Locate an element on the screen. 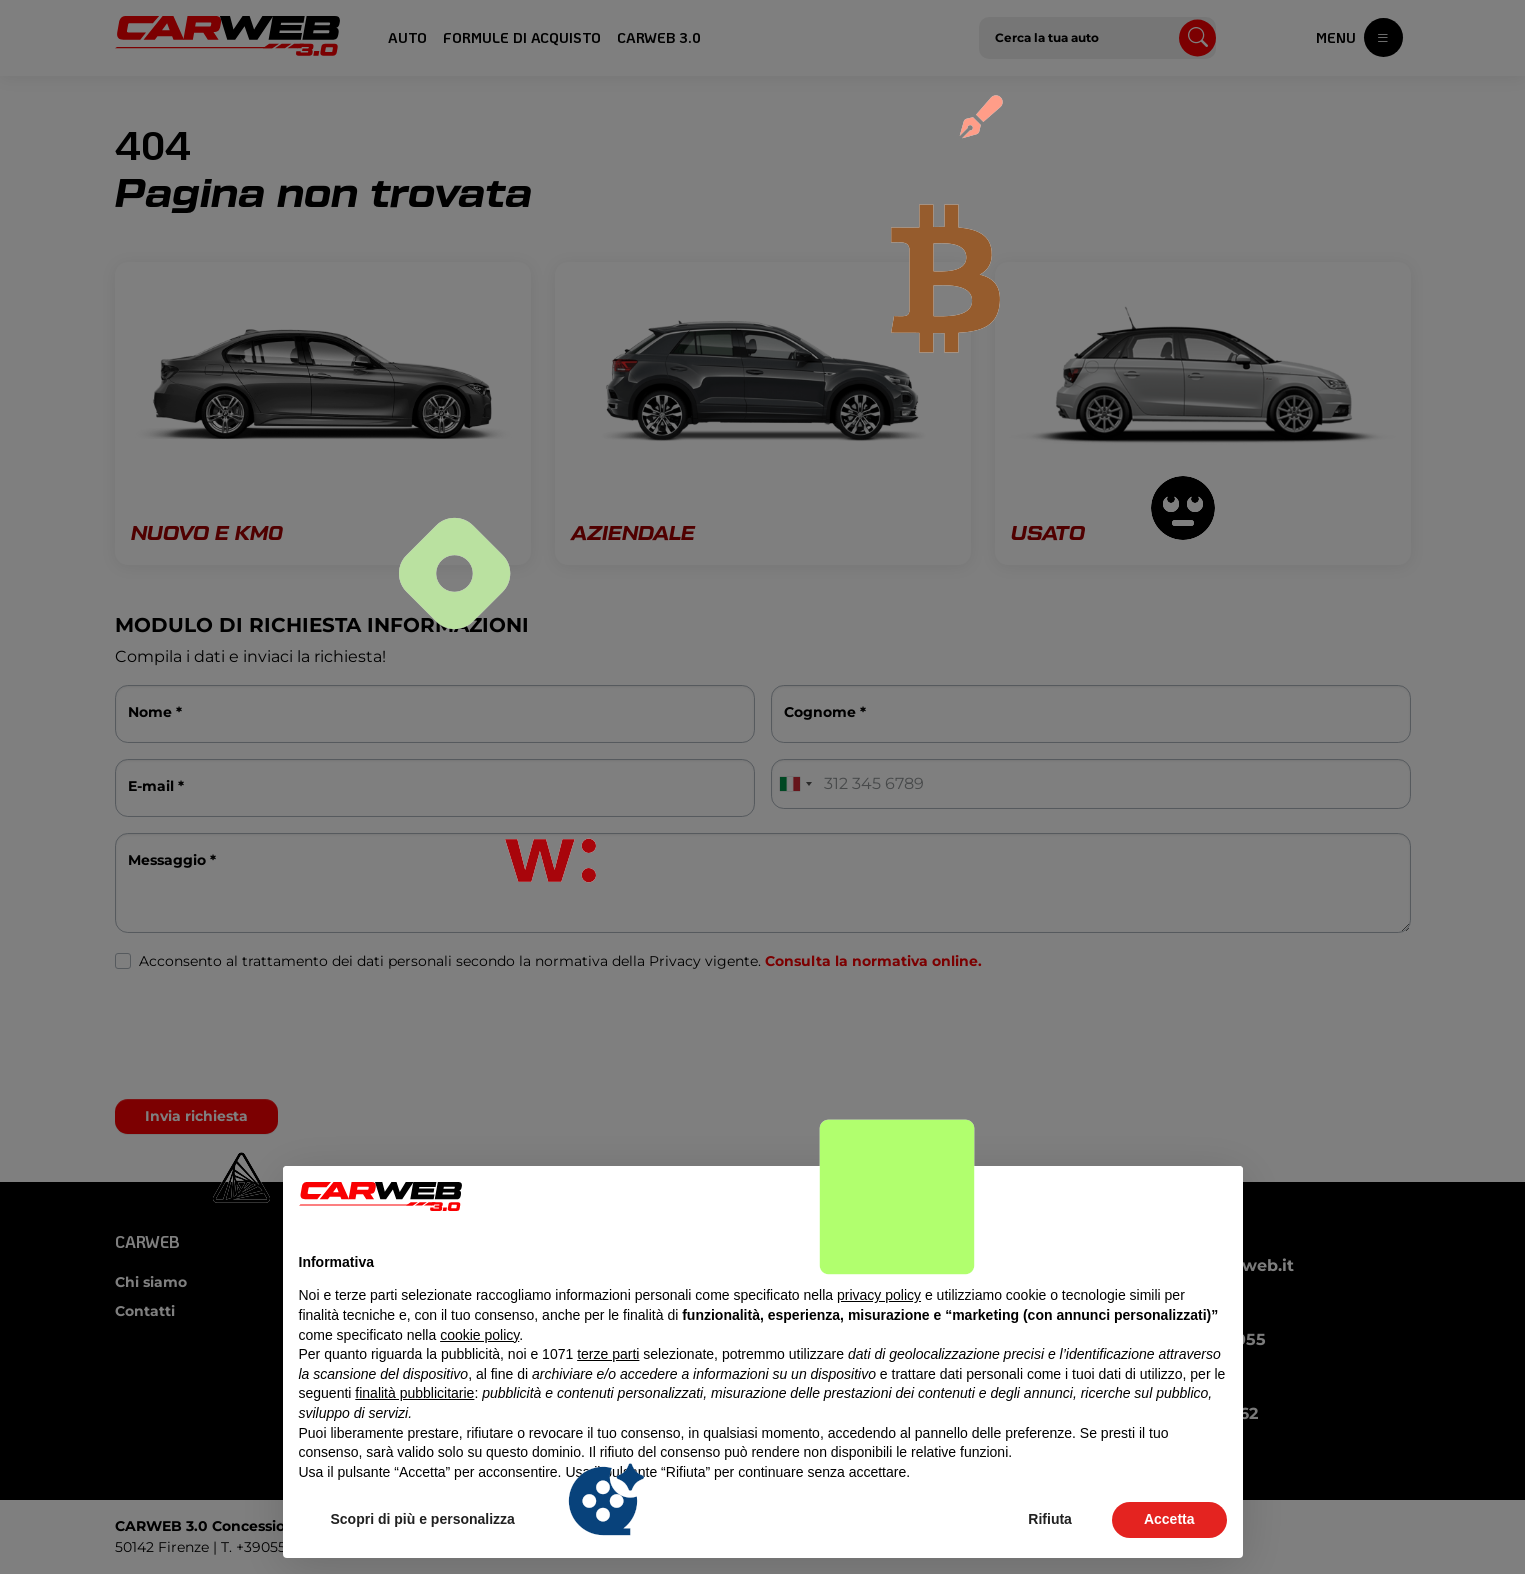  express annoyance or disinterest in a reaction is located at coordinates (1183, 508).